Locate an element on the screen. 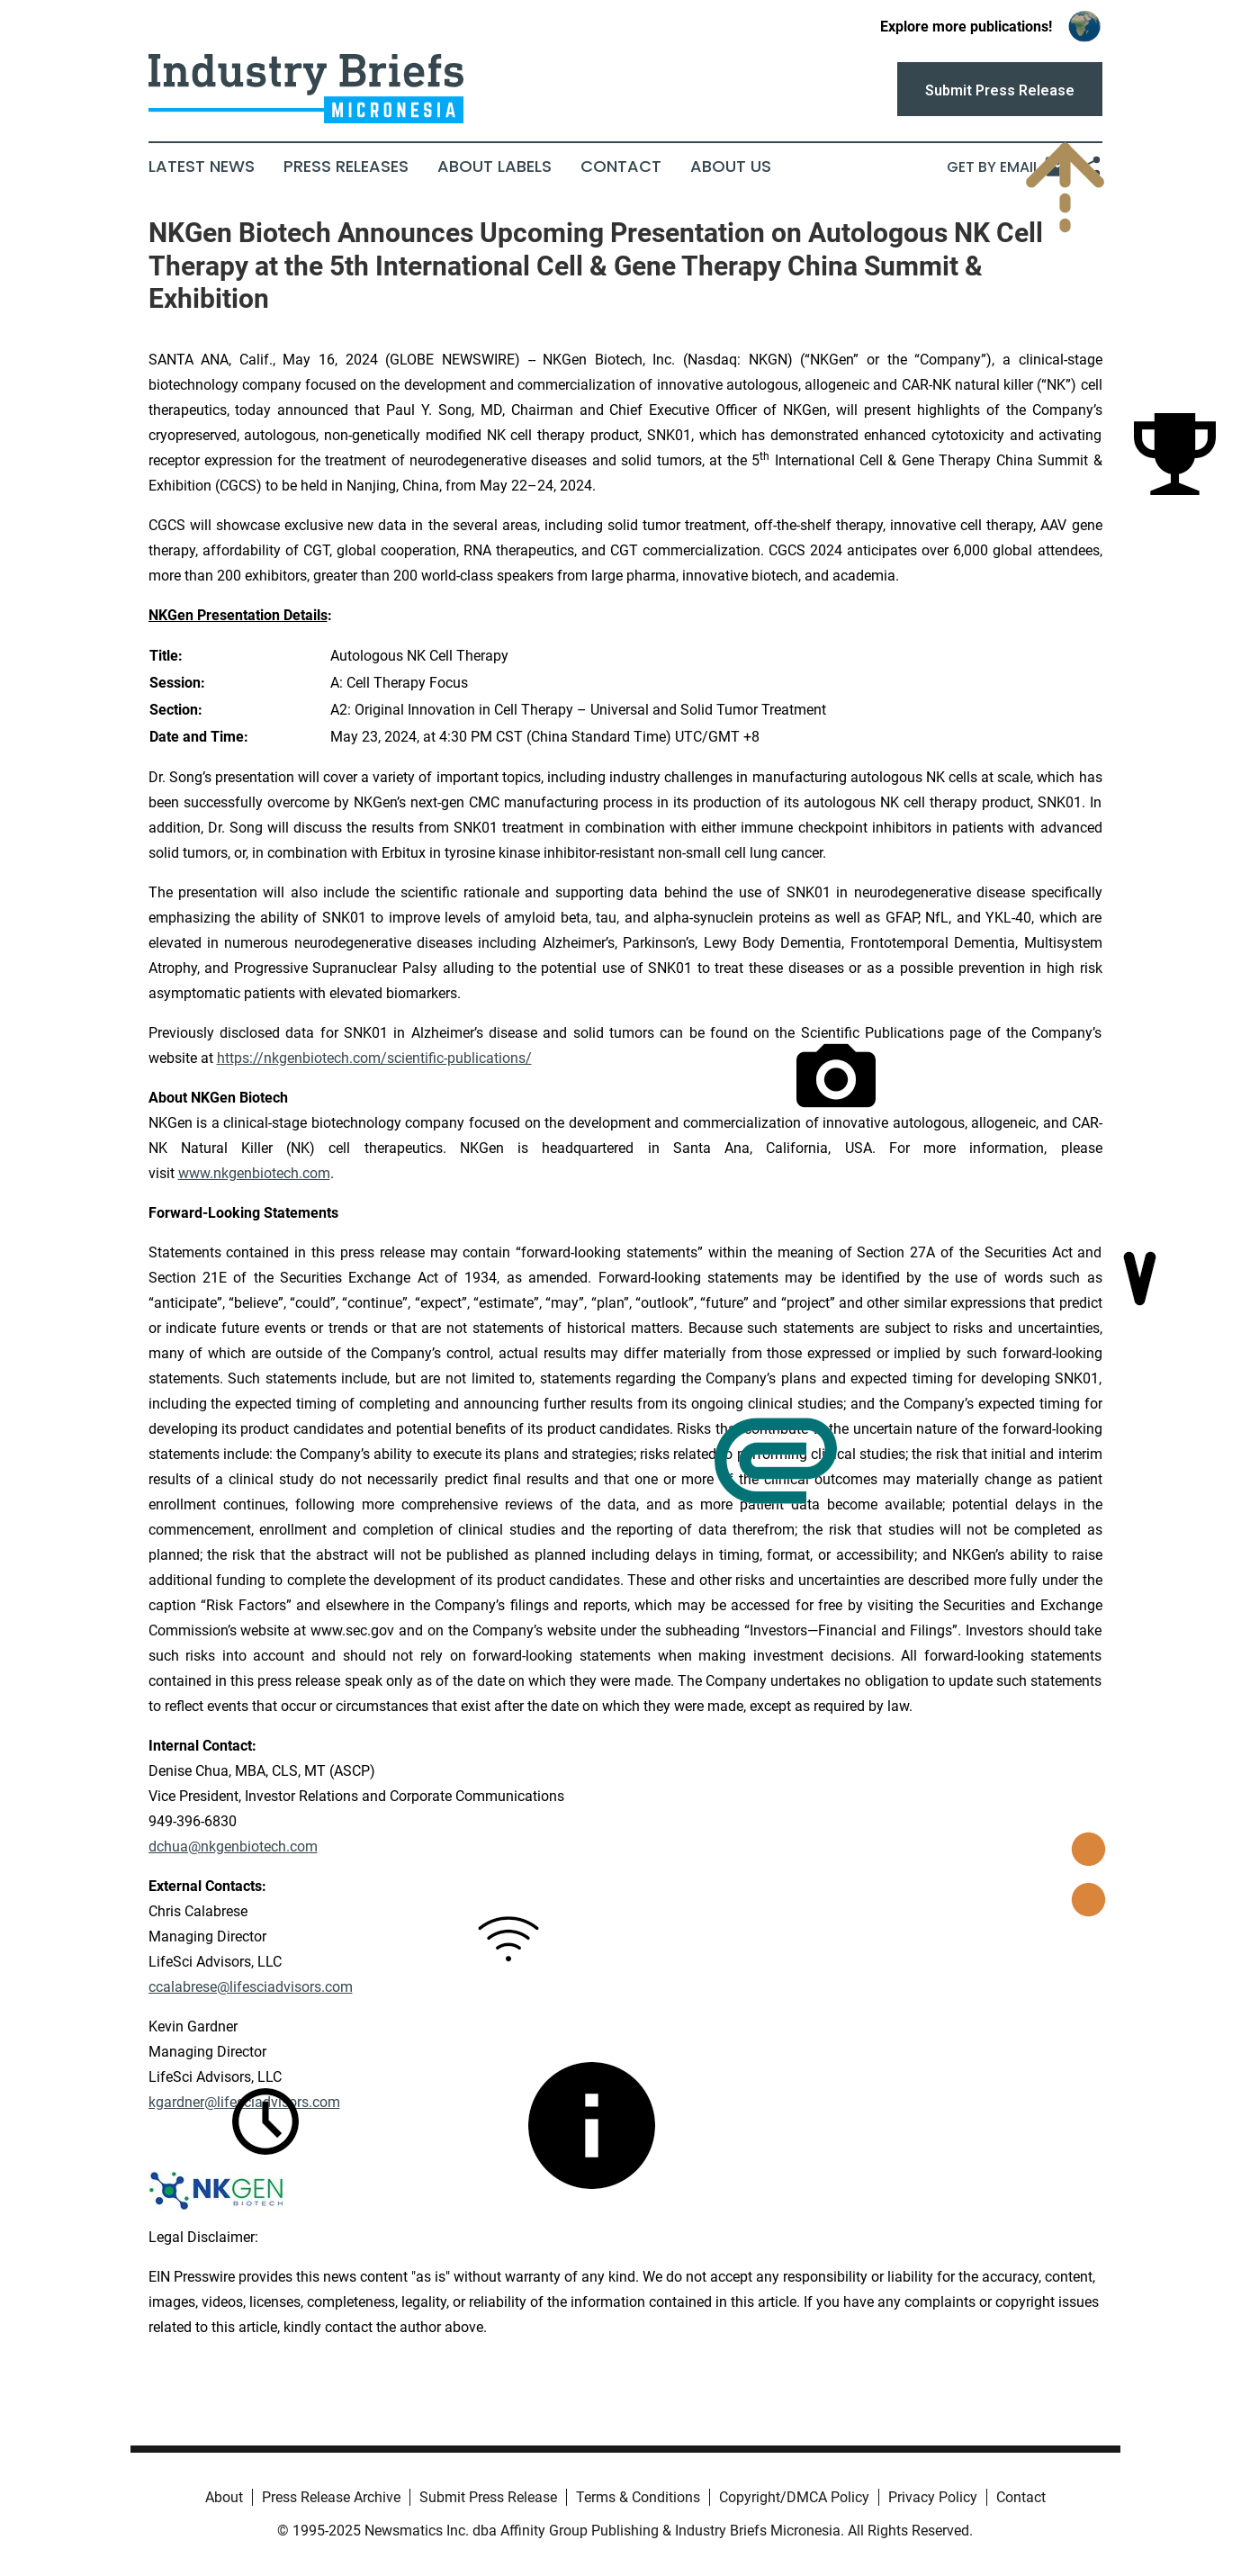 This screenshot has height=2576, width=1250. upload in progress or pending is located at coordinates (1065, 187).